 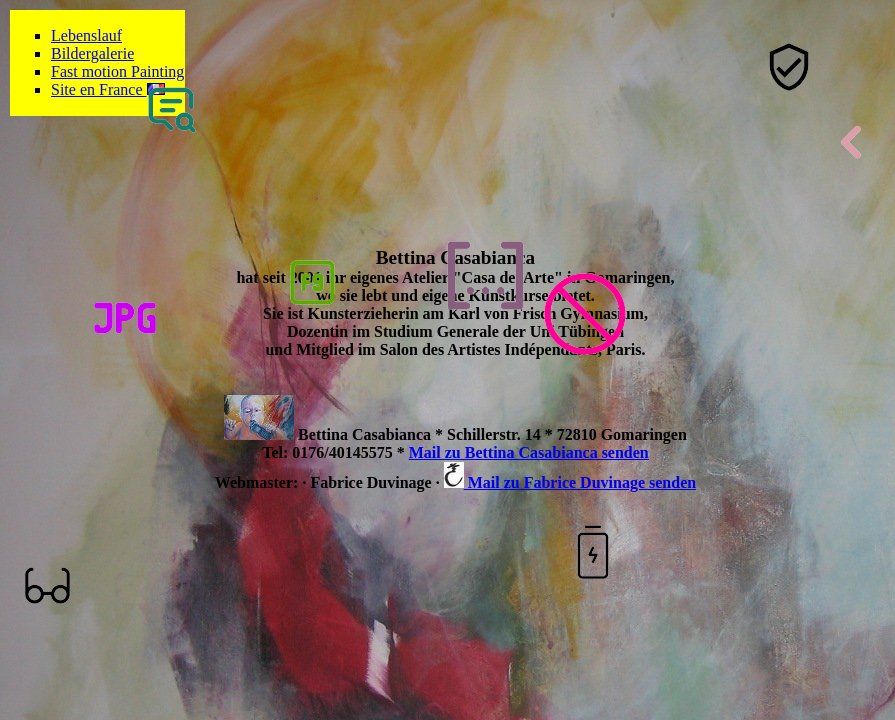 What do you see at coordinates (171, 108) in the screenshot?
I see `search through your messages` at bounding box center [171, 108].